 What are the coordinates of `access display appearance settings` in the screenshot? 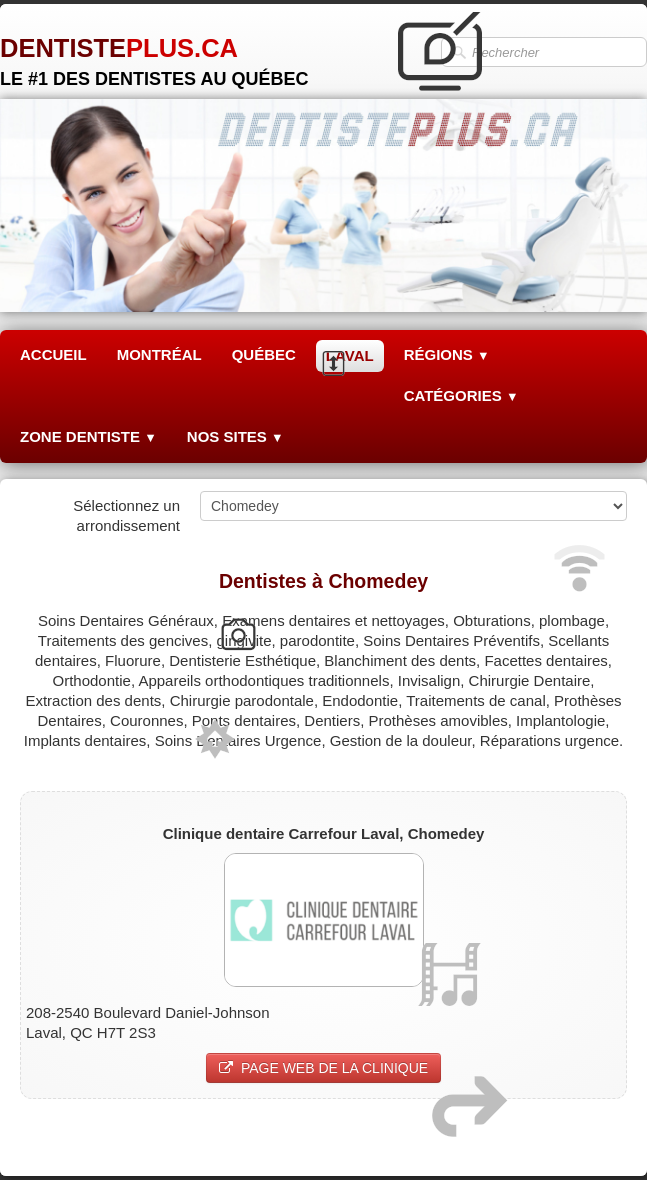 It's located at (440, 54).